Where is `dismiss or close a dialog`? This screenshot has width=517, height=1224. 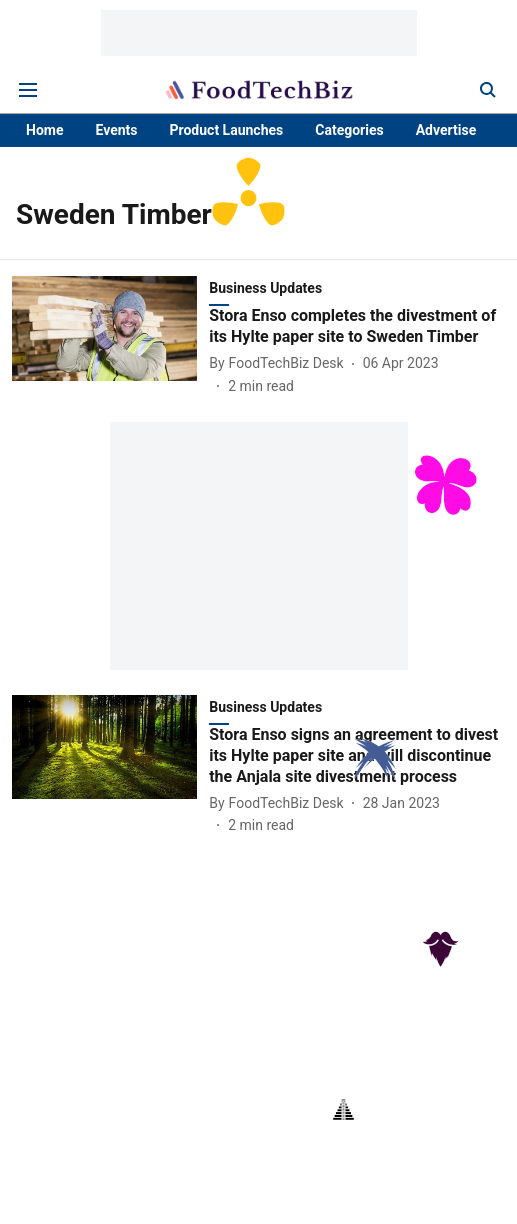 dismiss or close a dialog is located at coordinates (374, 759).